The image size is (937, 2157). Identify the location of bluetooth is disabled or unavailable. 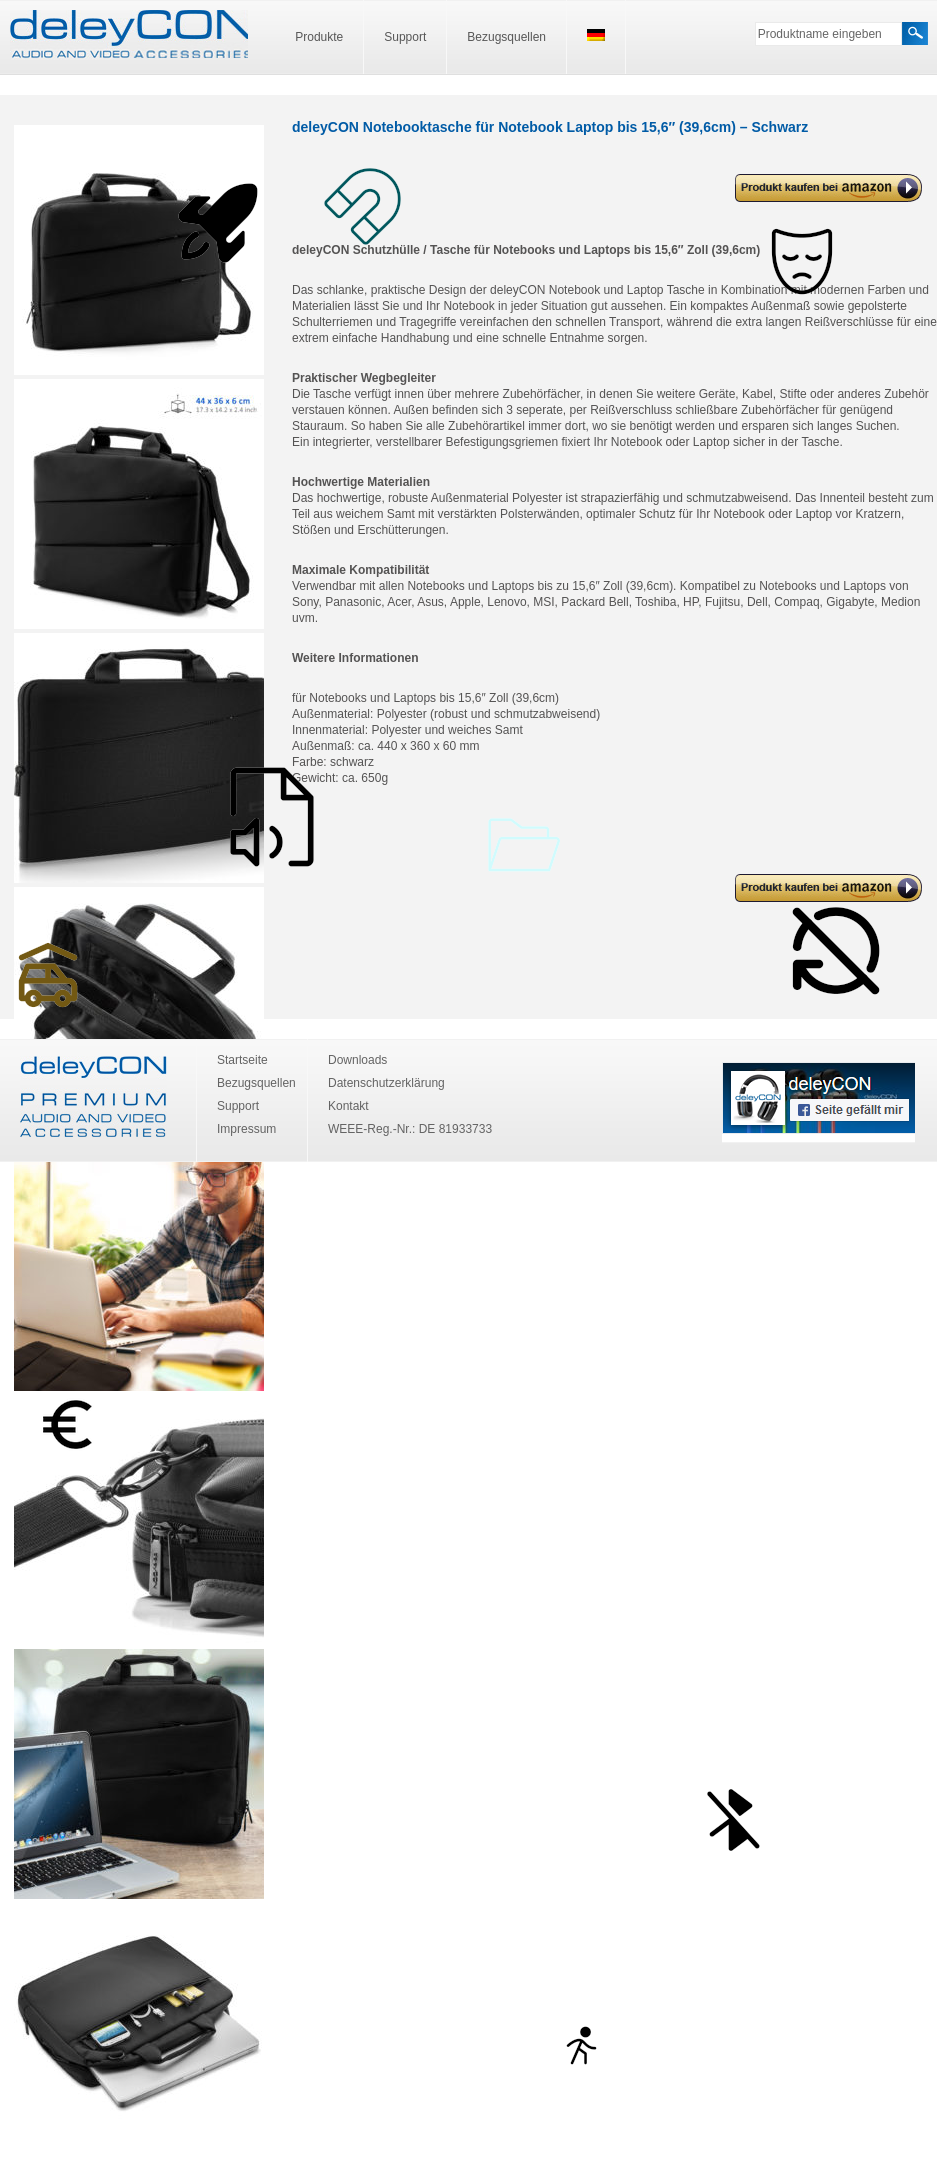
(731, 1820).